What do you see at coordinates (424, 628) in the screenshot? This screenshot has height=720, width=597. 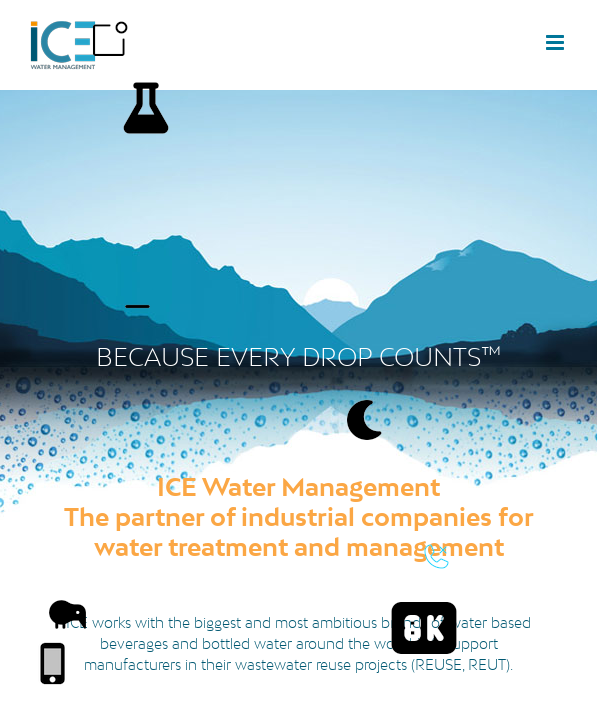 I see `indicates 8K video resolution quality` at bounding box center [424, 628].